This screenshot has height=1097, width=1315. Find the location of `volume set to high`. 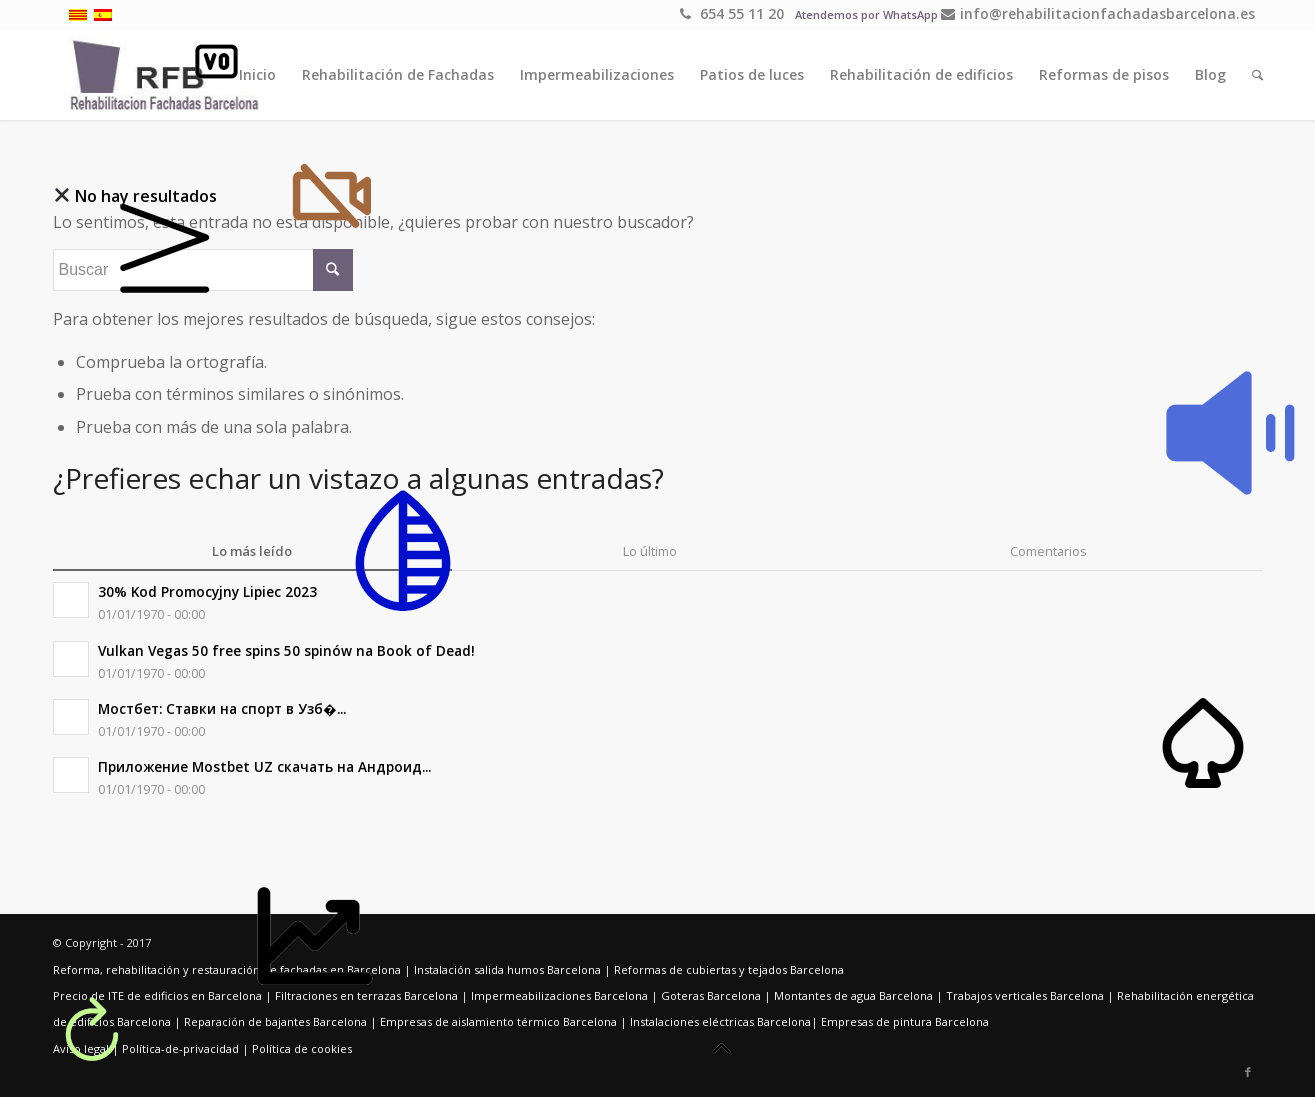

volume set to high is located at coordinates (1228, 433).